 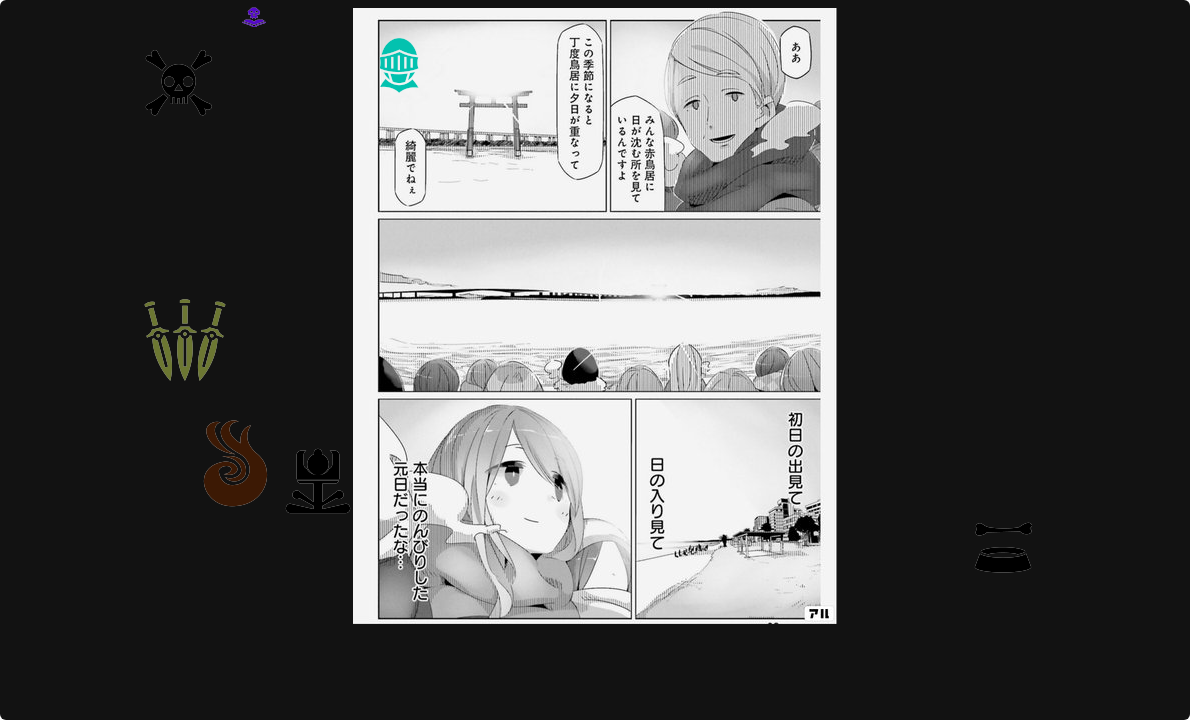 I want to click on indicates weather effect active in game, so click(x=235, y=463).